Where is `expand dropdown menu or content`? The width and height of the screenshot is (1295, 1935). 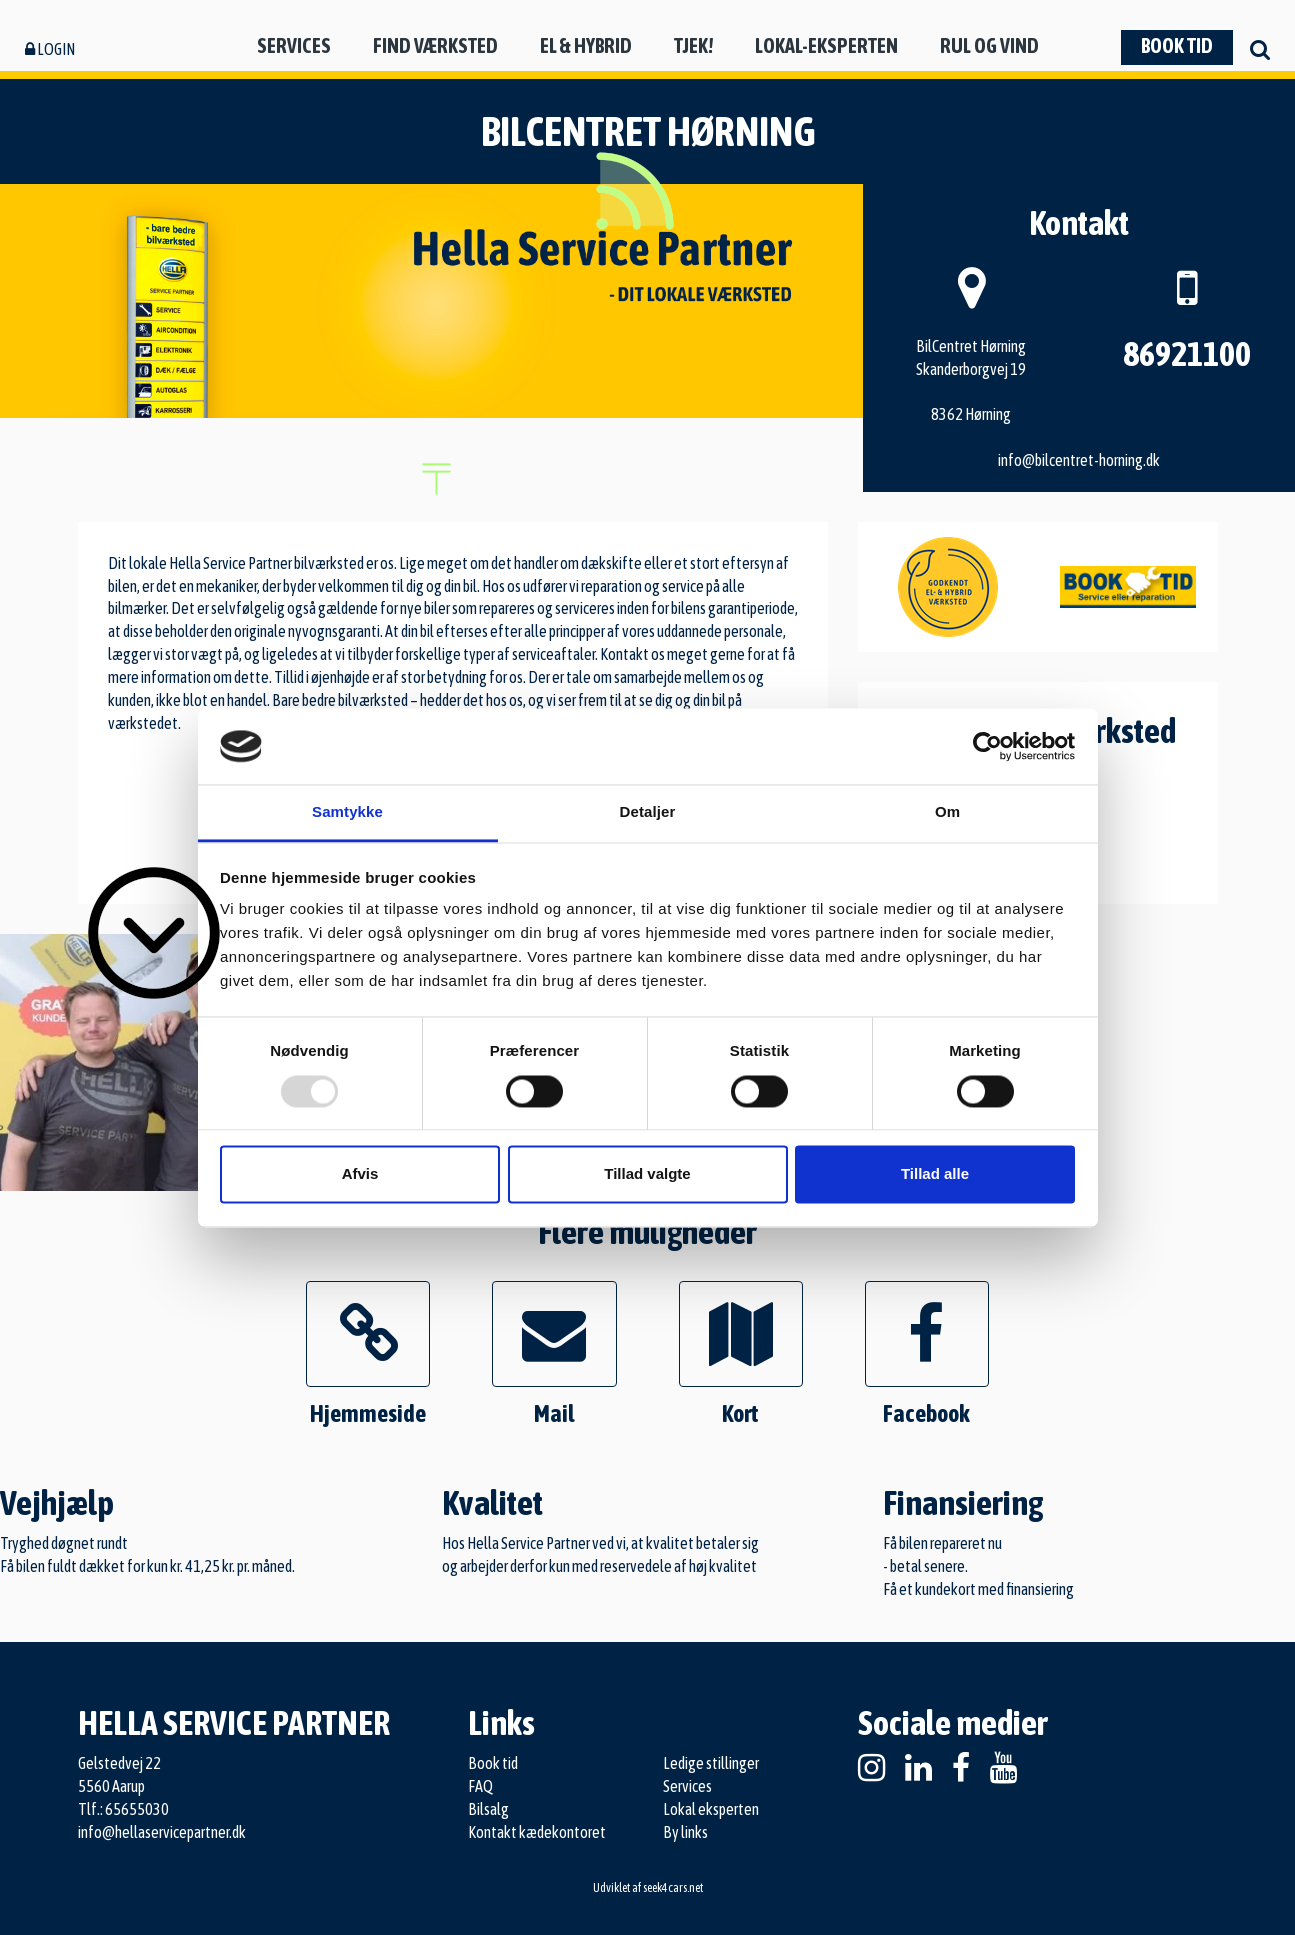
expand dropdown menu or content is located at coordinates (154, 933).